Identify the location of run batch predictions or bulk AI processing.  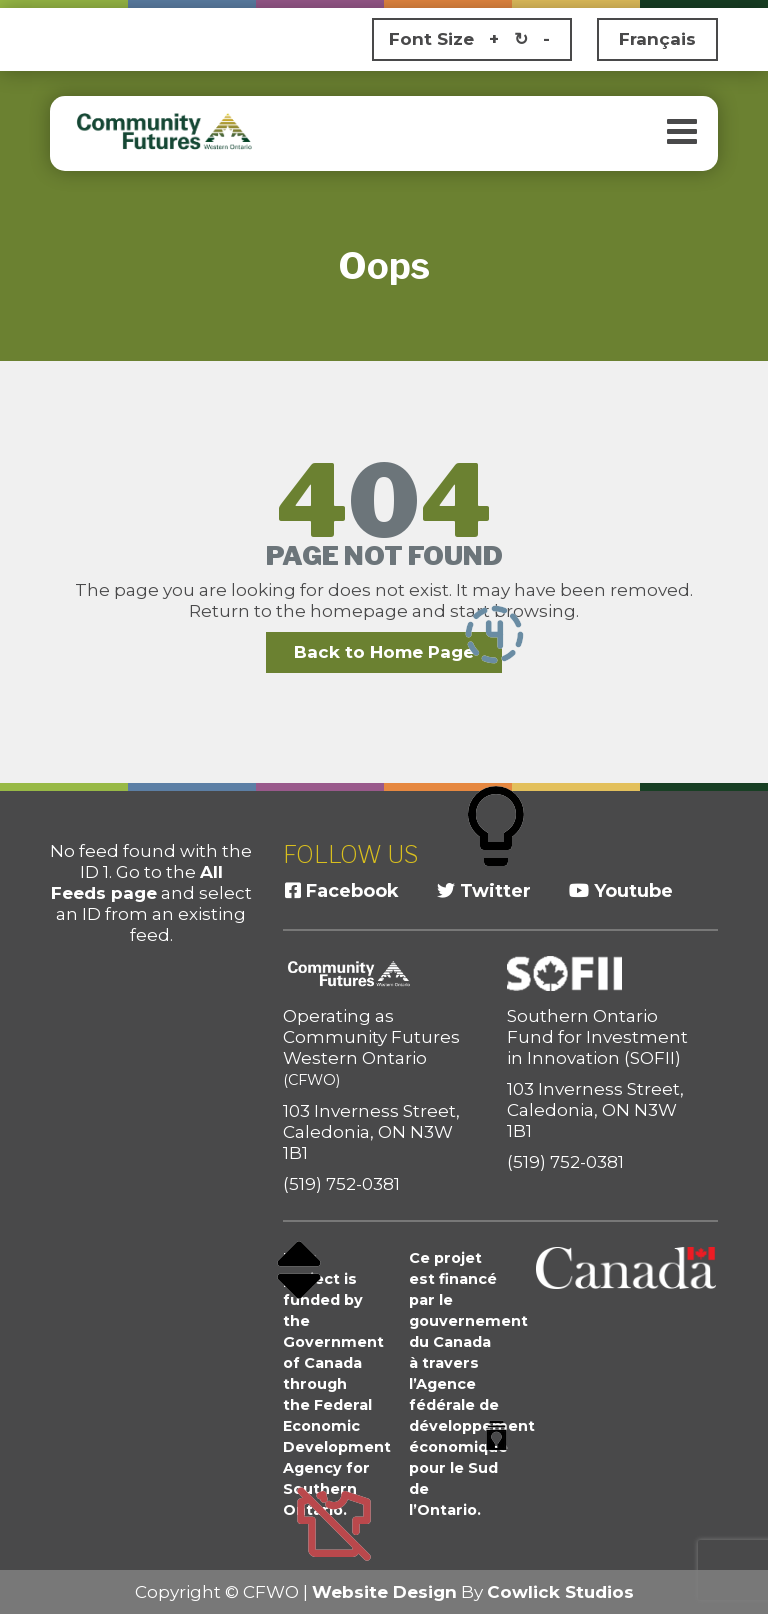
(496, 1435).